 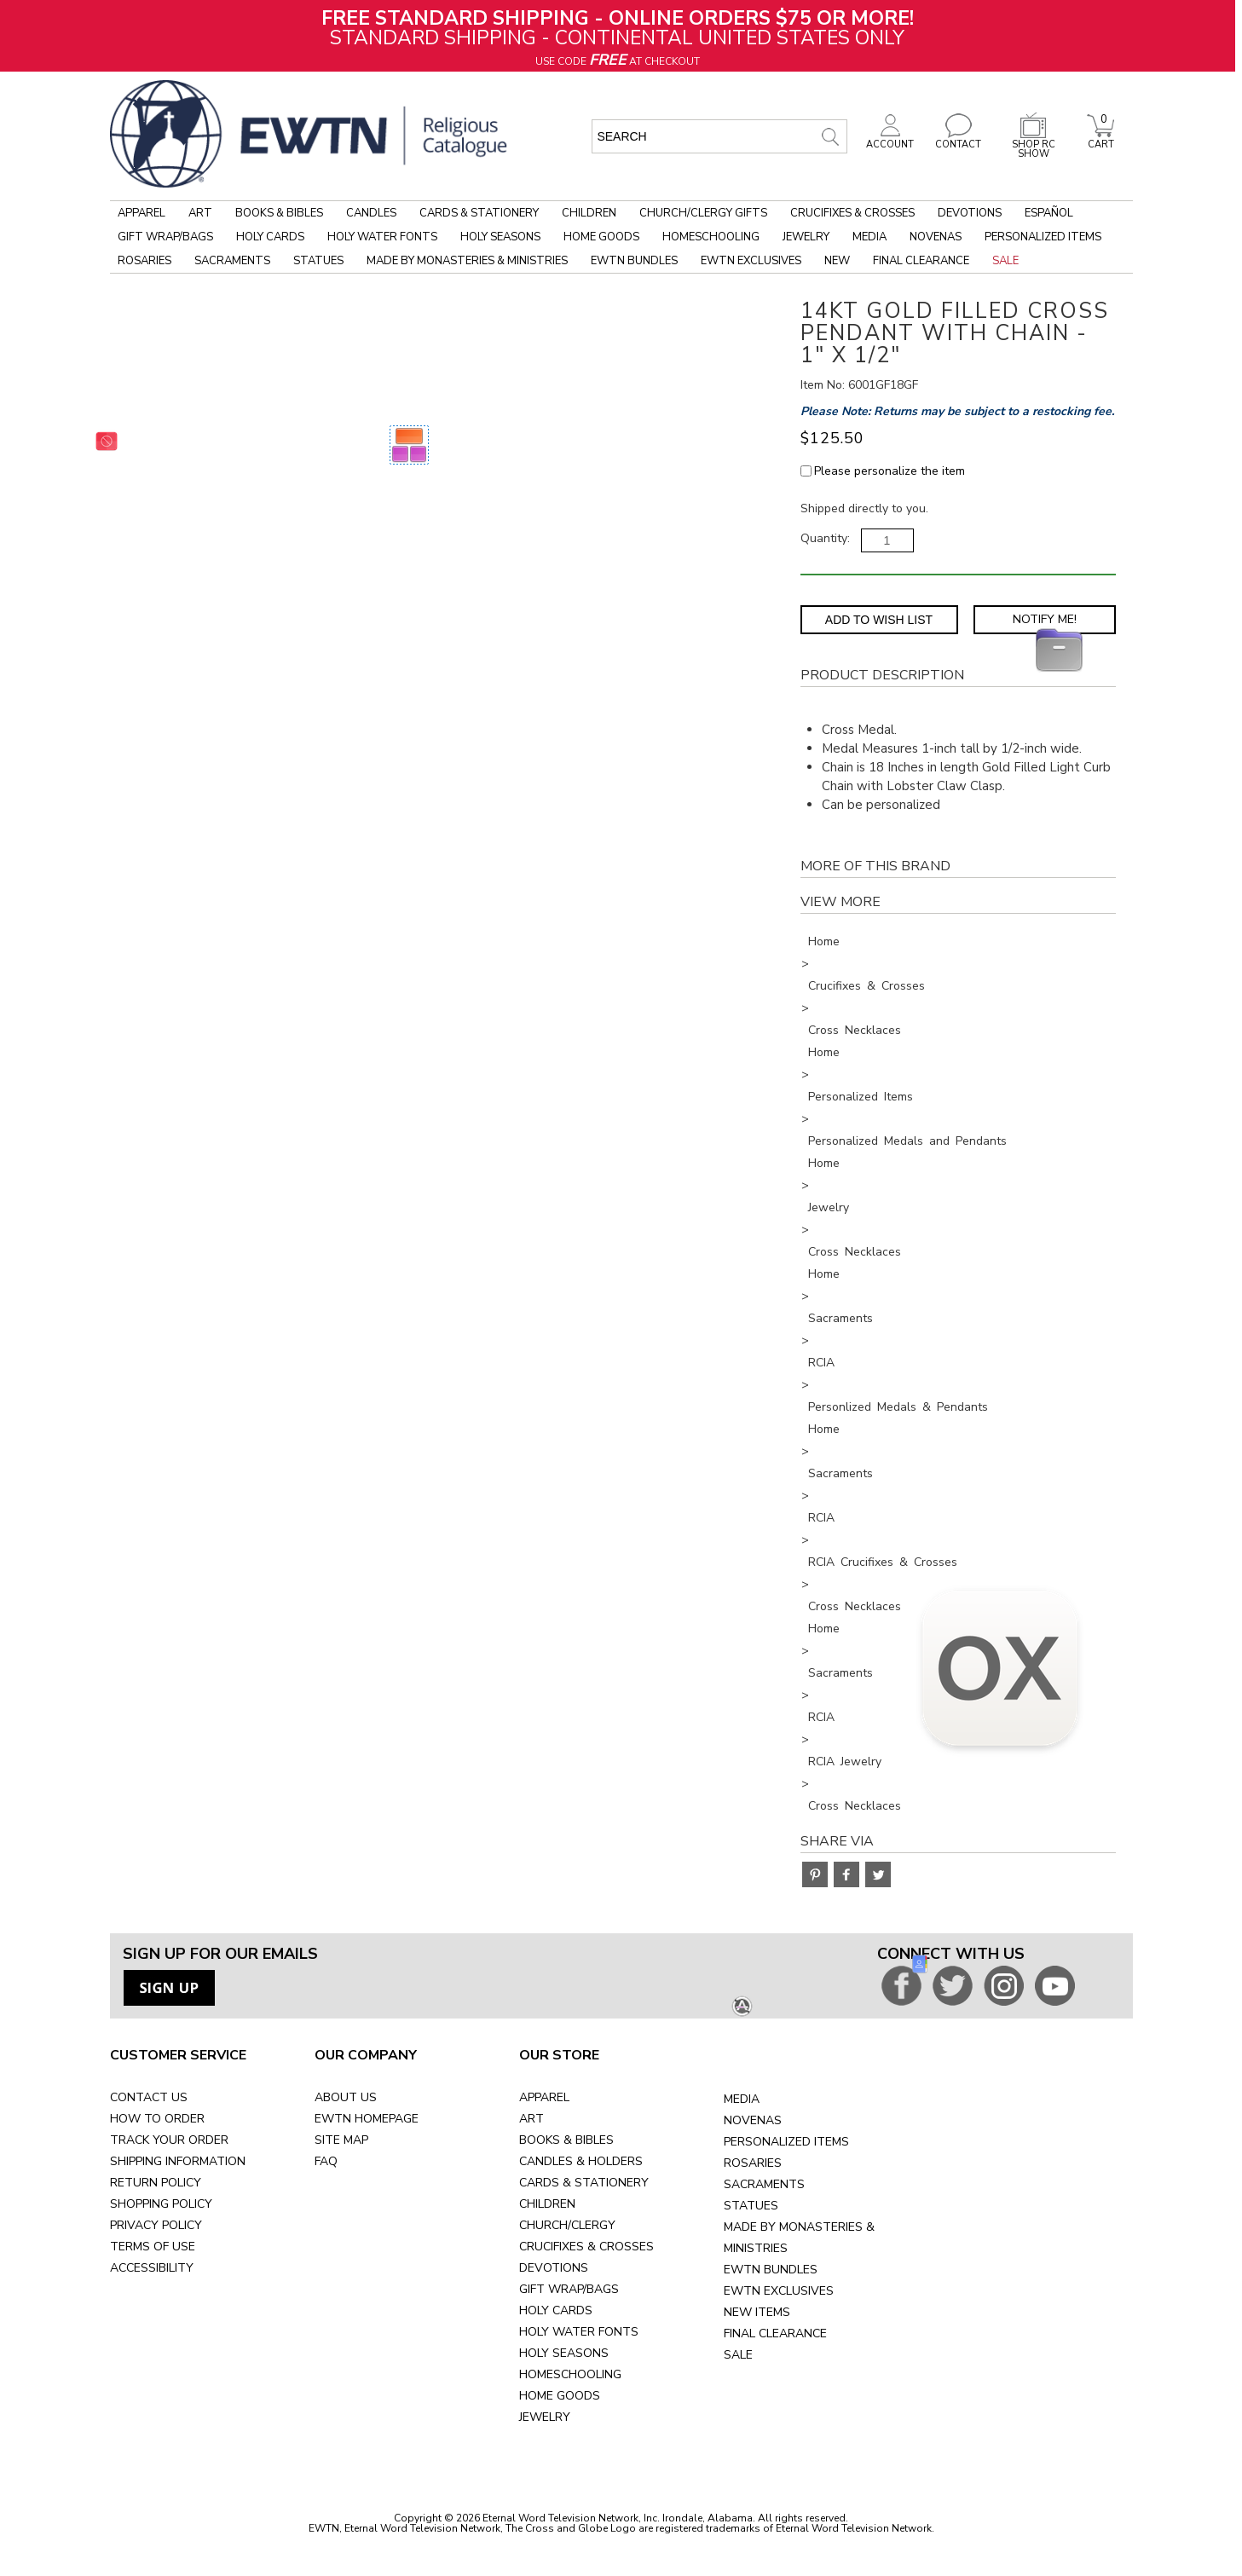 I want to click on indicates image failed to load, so click(x=107, y=441).